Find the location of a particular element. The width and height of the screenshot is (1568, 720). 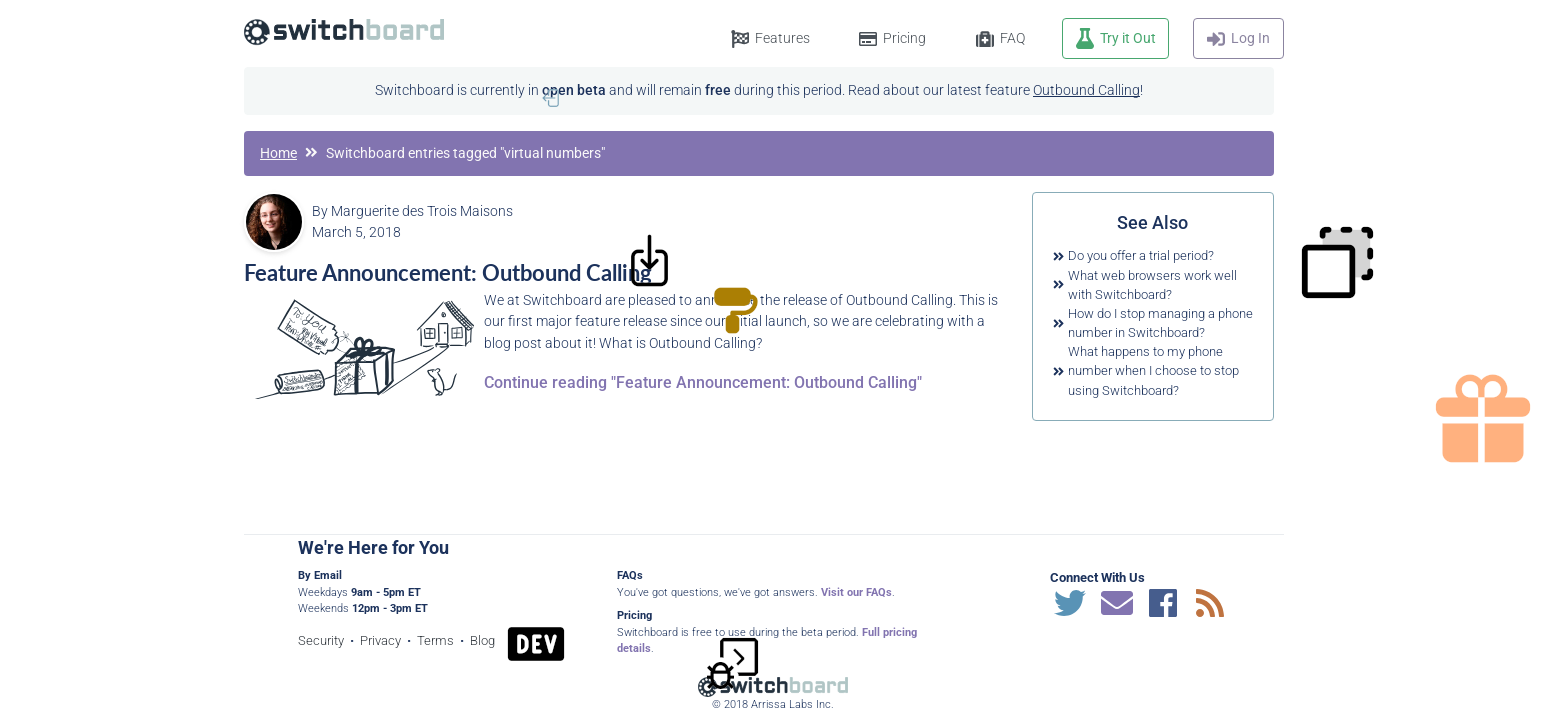

access gifts or rewards is located at coordinates (1483, 419).